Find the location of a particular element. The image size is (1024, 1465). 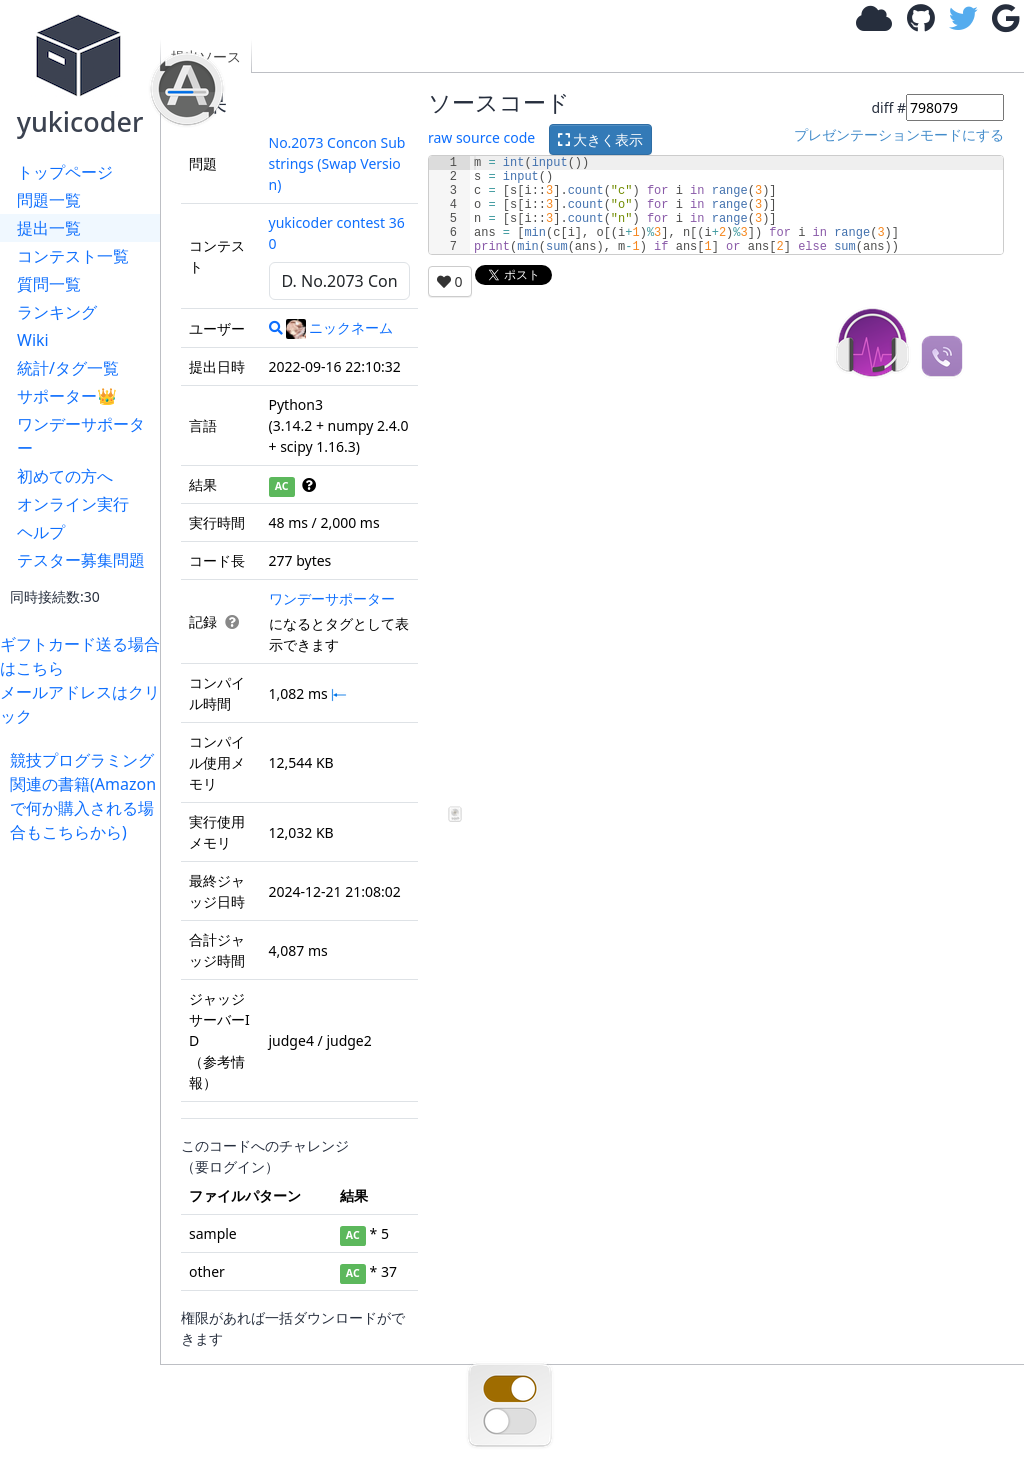

go to the first item in a list or sequence is located at coordinates (339, 695).